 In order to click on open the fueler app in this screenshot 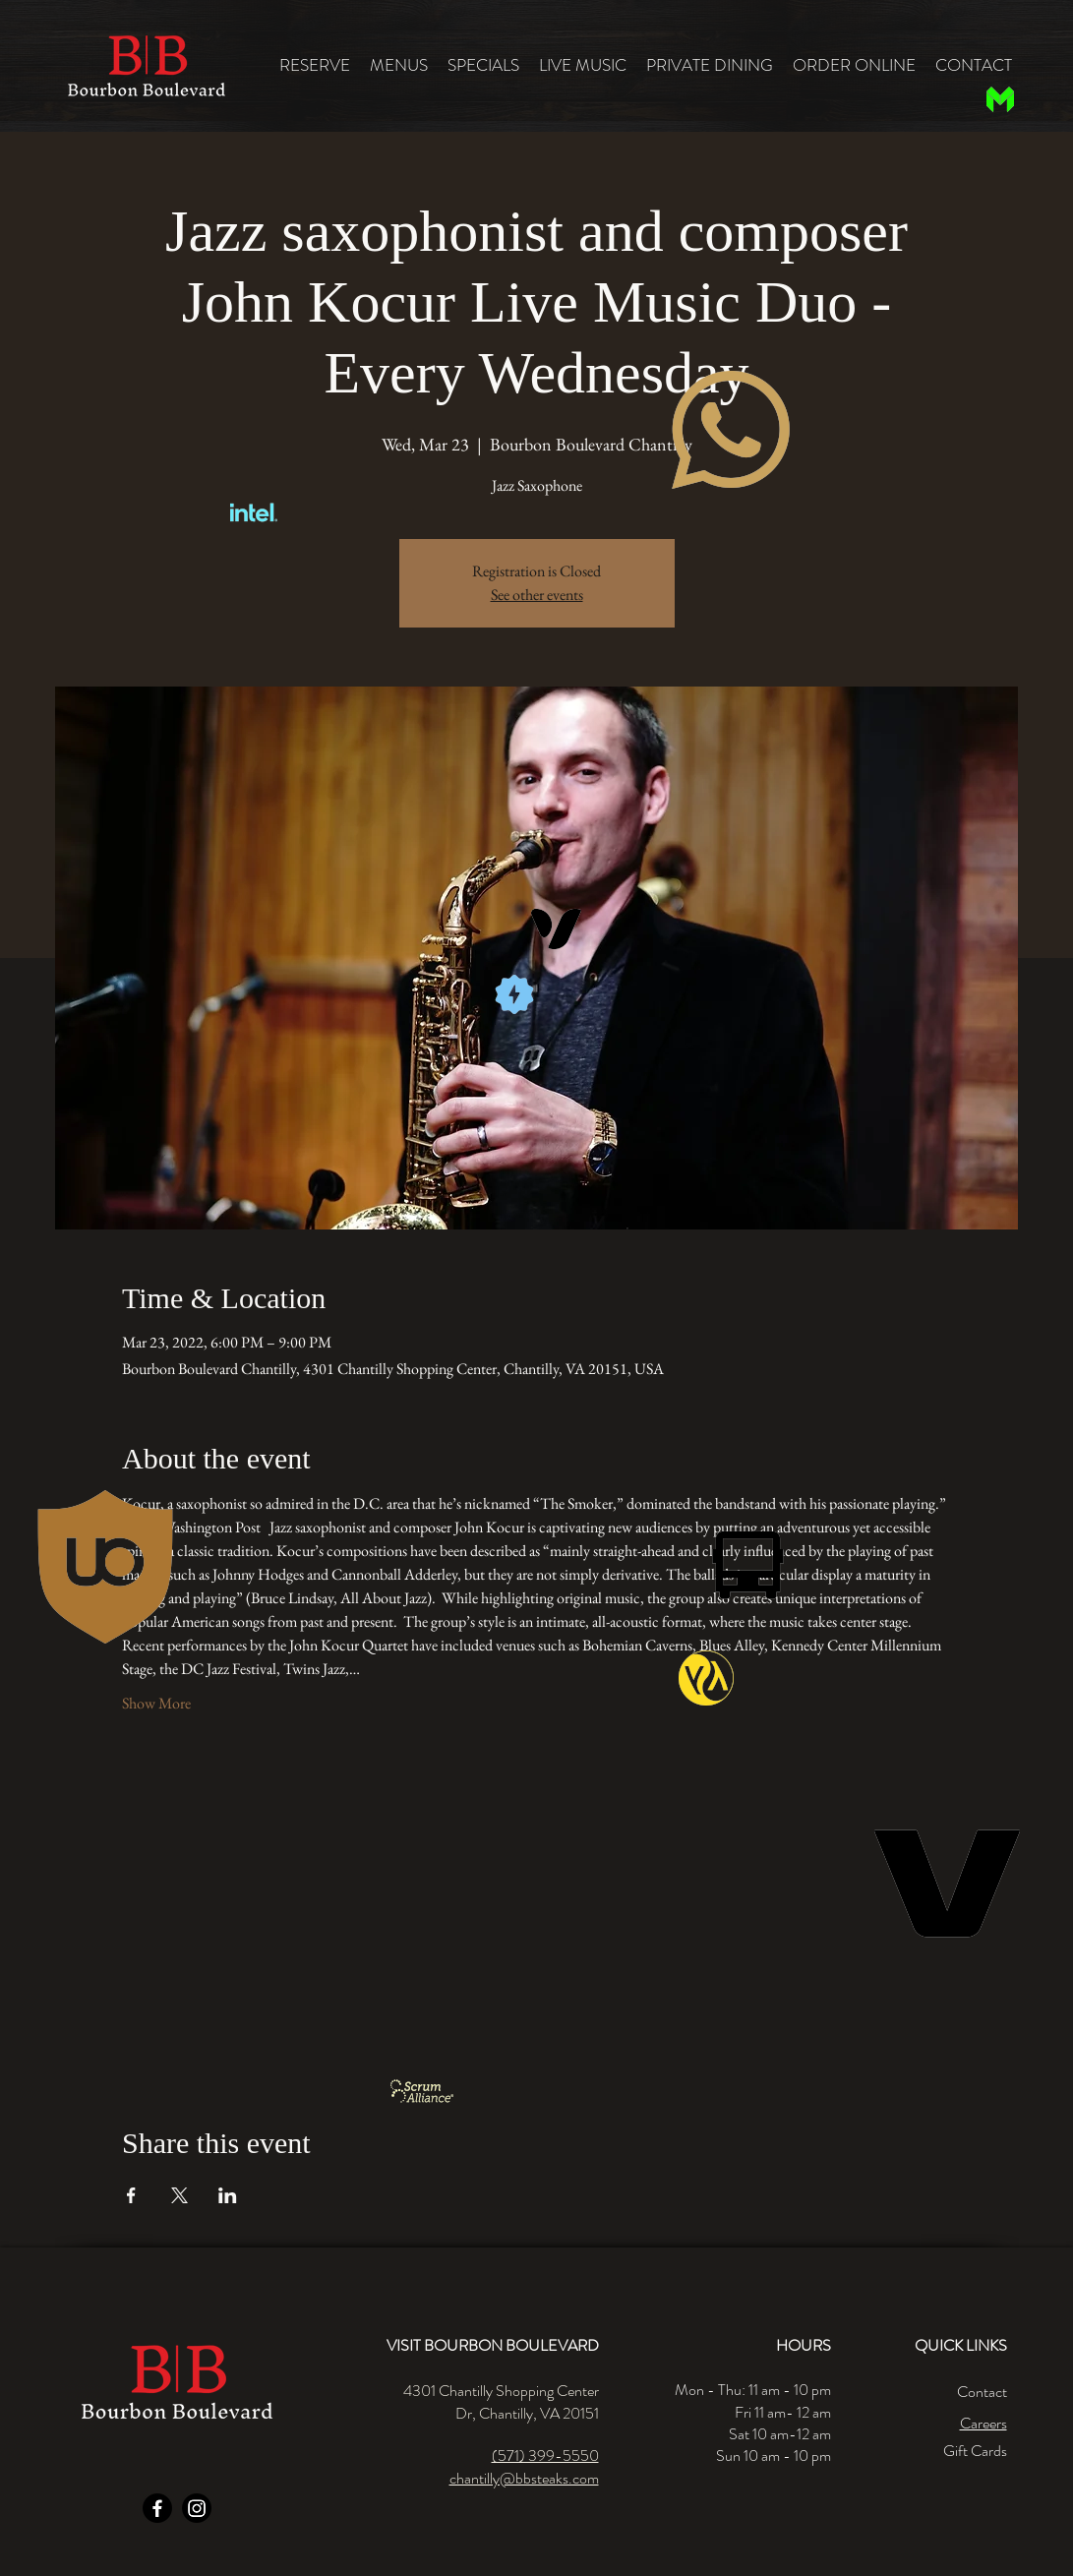, I will do `click(514, 994)`.